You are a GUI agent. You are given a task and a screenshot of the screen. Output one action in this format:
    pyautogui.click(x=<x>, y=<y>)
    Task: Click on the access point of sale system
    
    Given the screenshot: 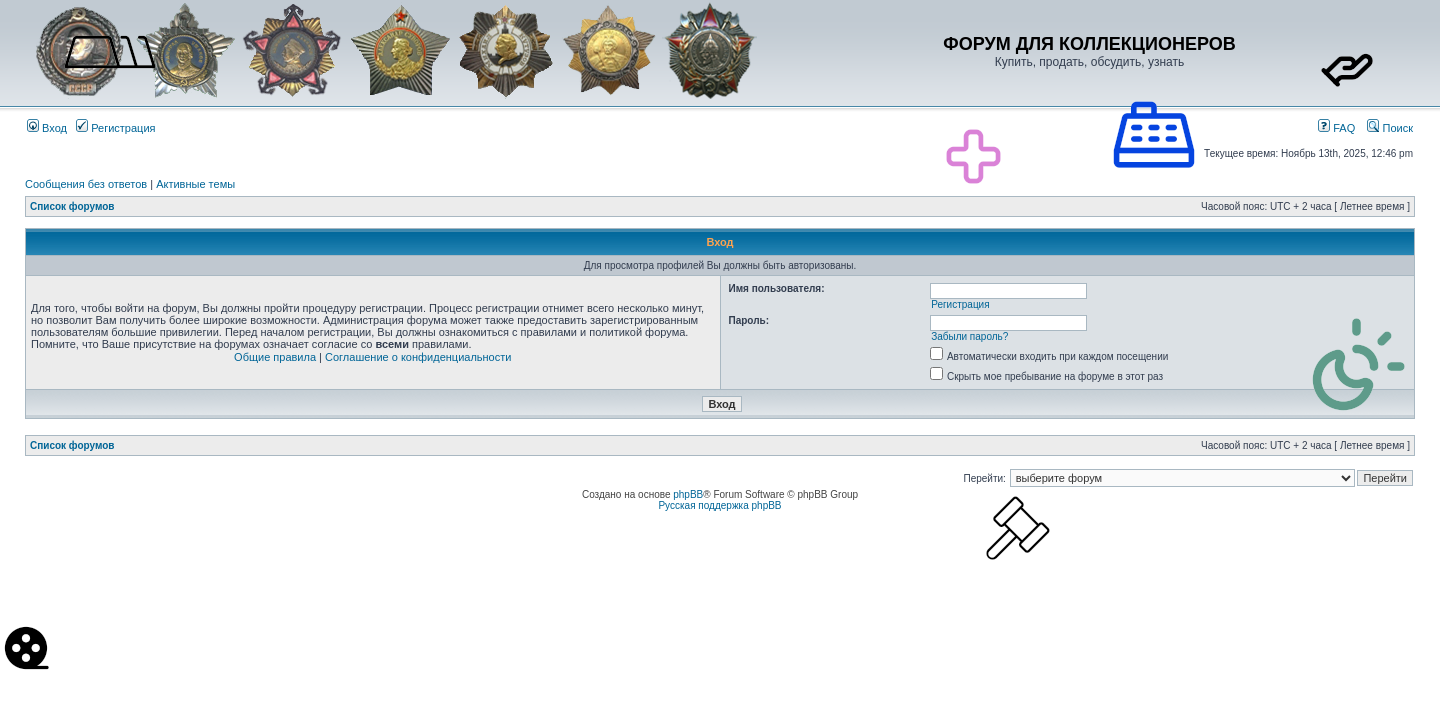 What is the action you would take?
    pyautogui.click(x=1154, y=139)
    